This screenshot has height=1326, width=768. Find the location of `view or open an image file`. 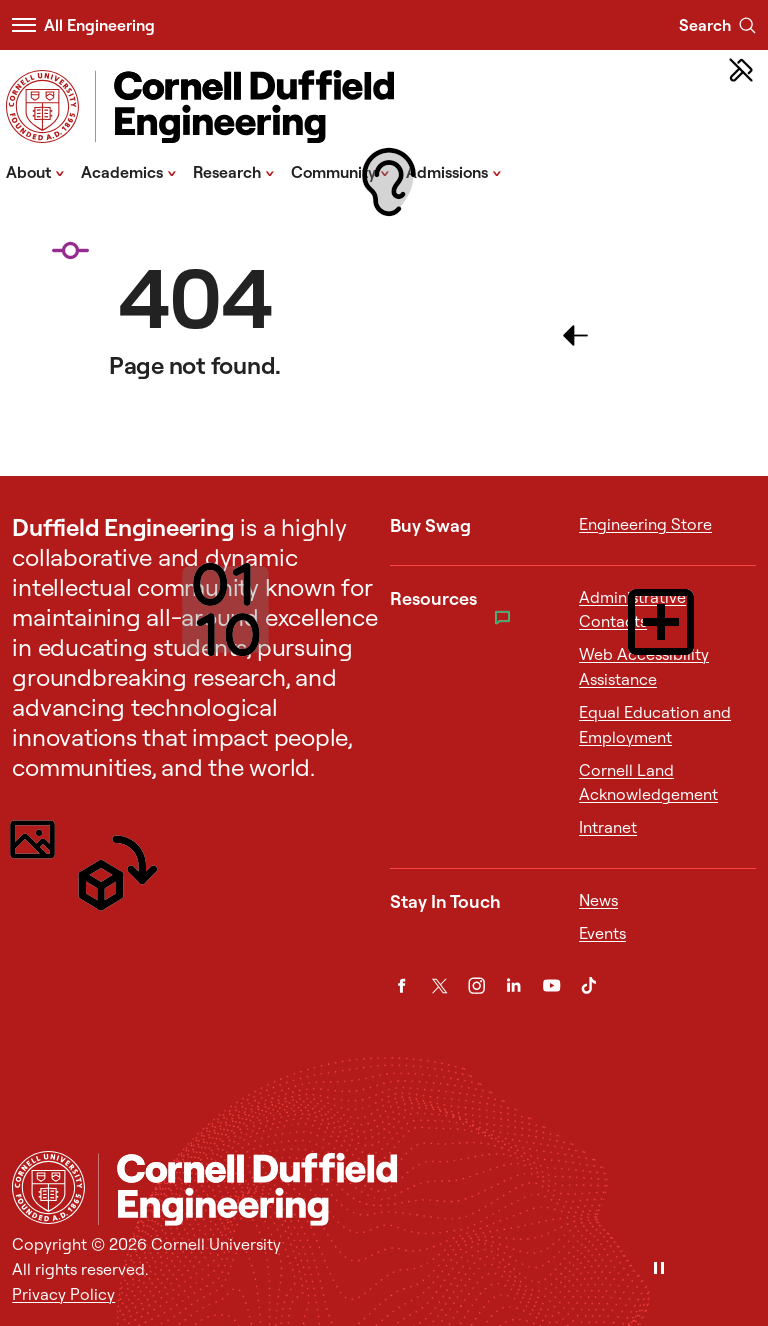

view or open an image file is located at coordinates (32, 839).